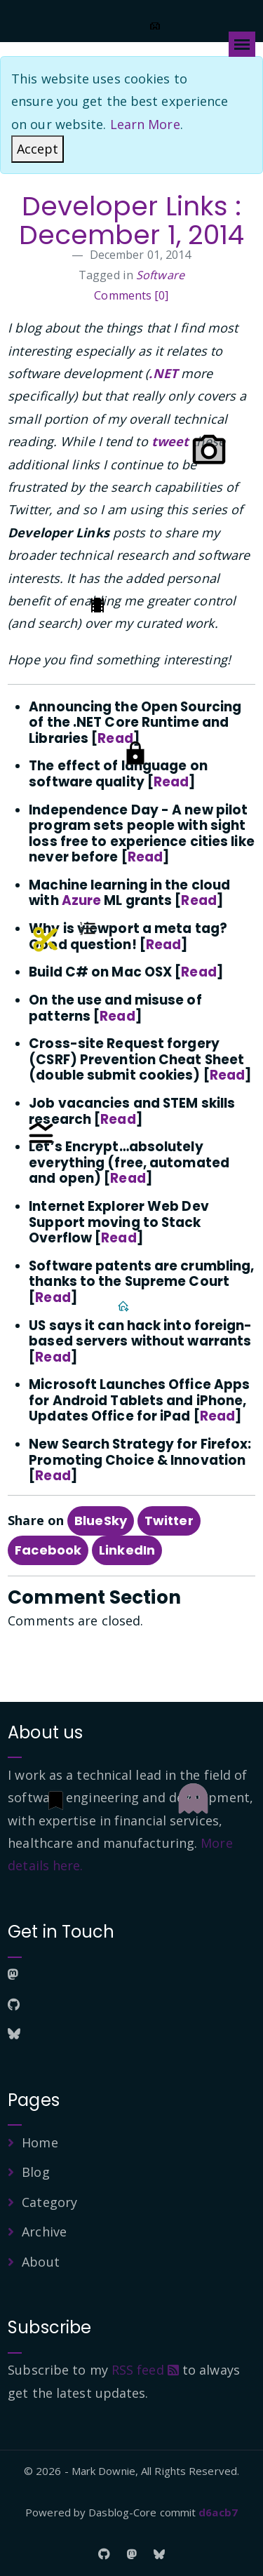 The width and height of the screenshot is (263, 2576). Describe the element at coordinates (55, 1800) in the screenshot. I see `save this item for later` at that location.